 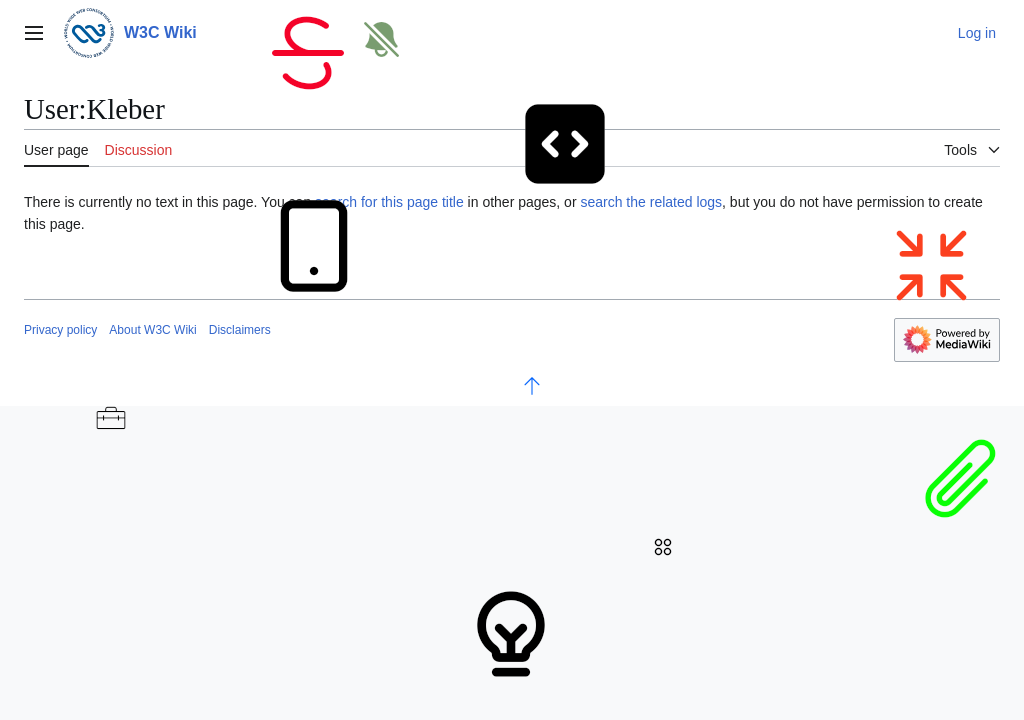 I want to click on access mobile device settings, so click(x=314, y=246).